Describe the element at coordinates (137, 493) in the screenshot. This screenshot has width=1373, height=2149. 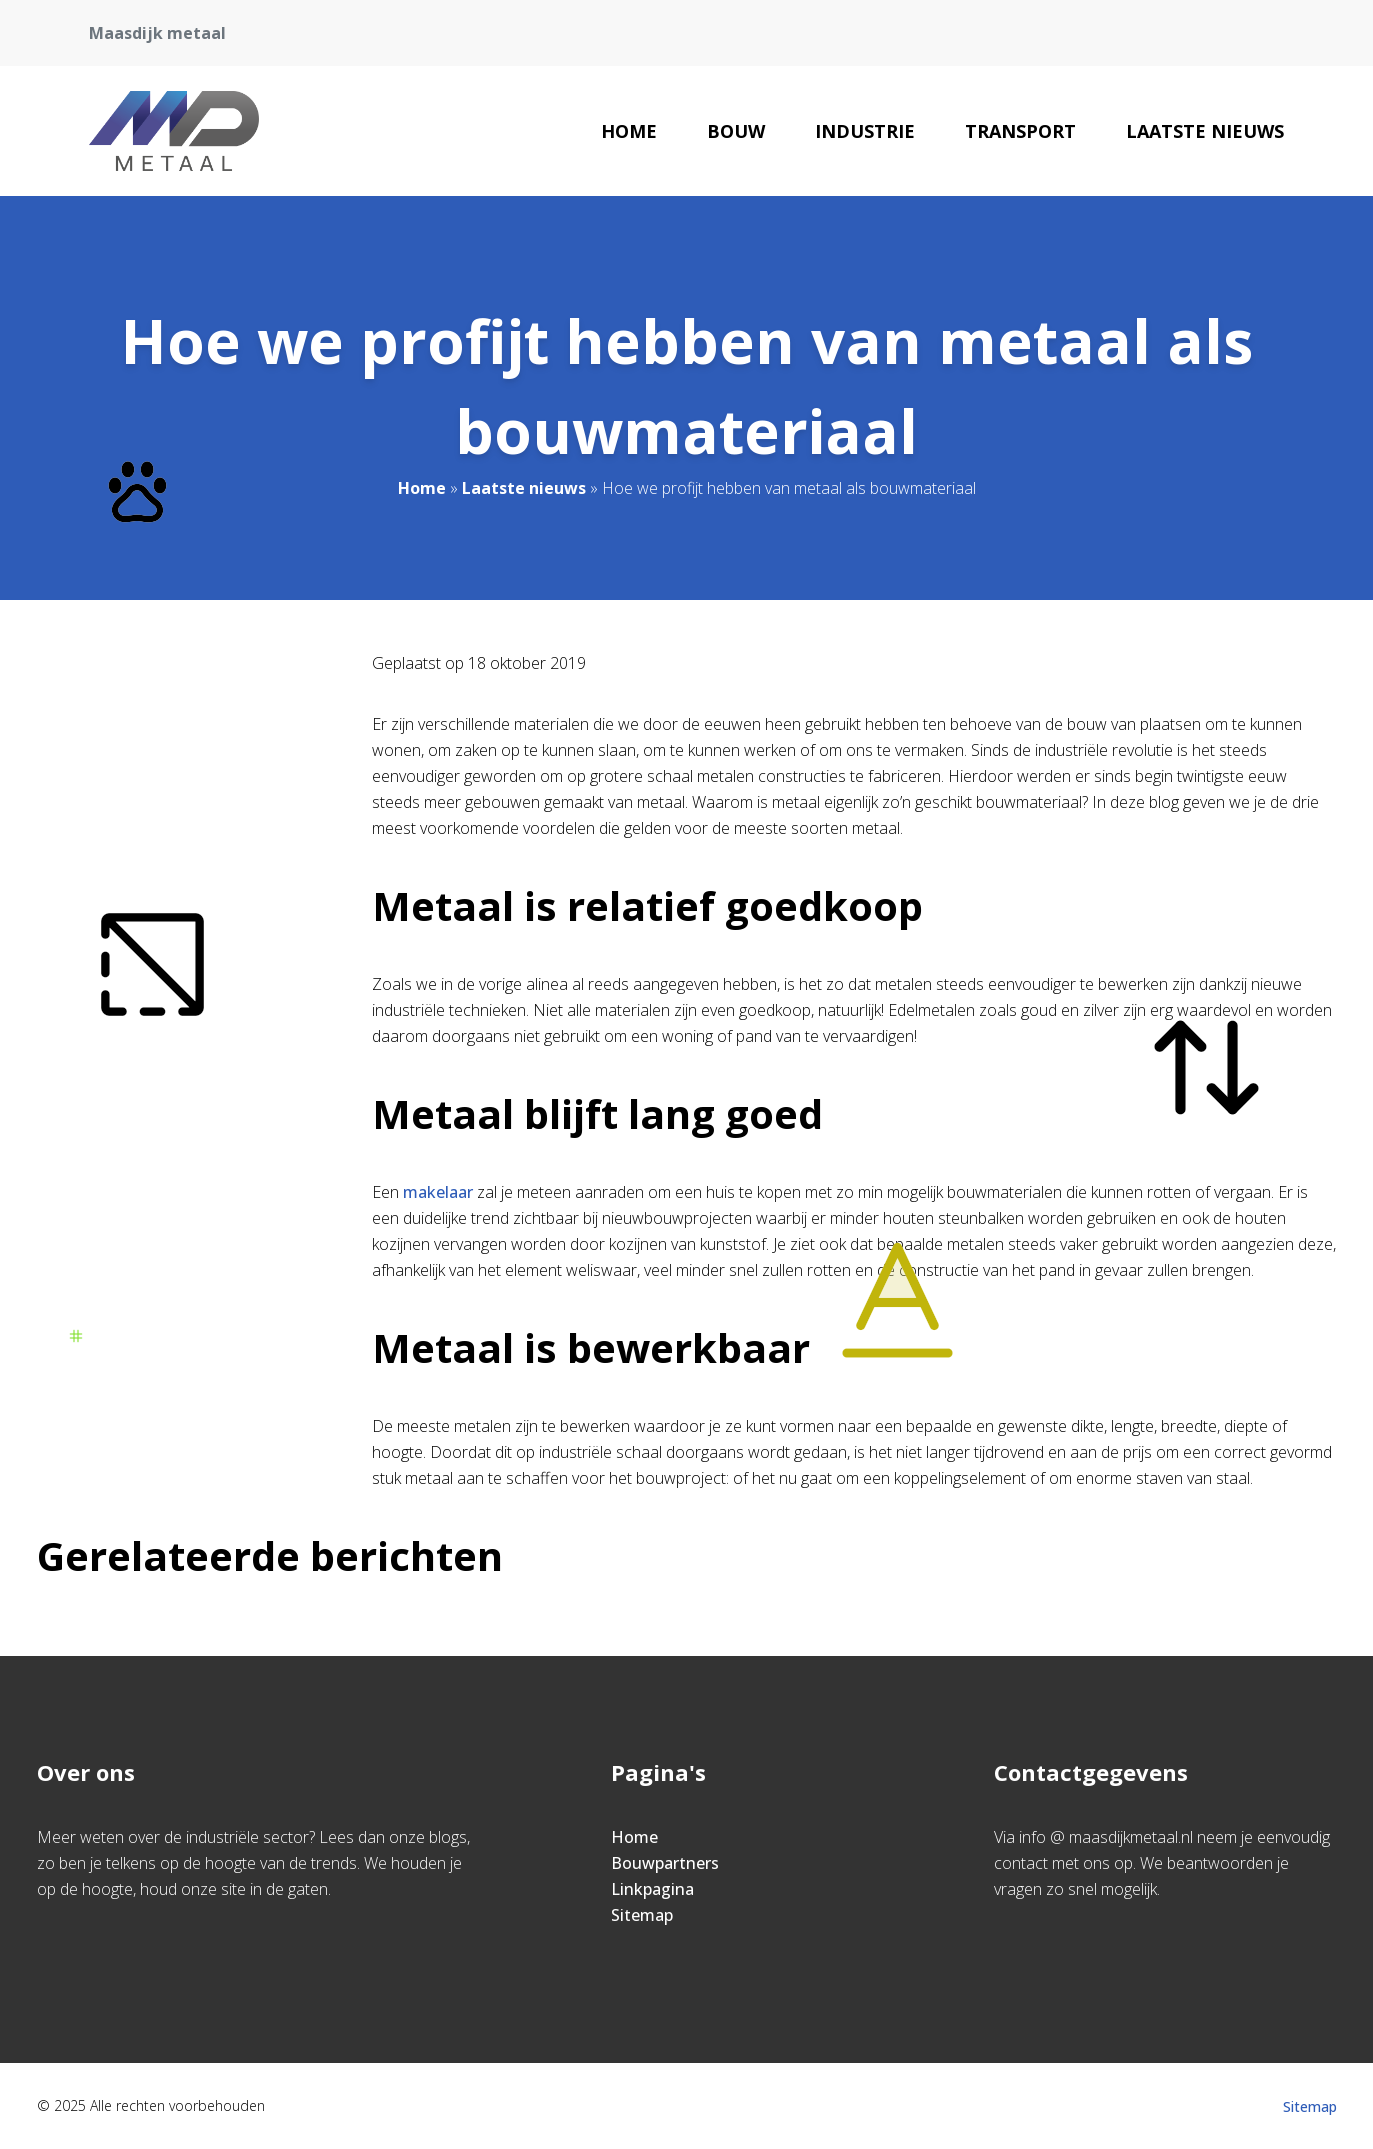
I see `open baidu search engine` at that location.